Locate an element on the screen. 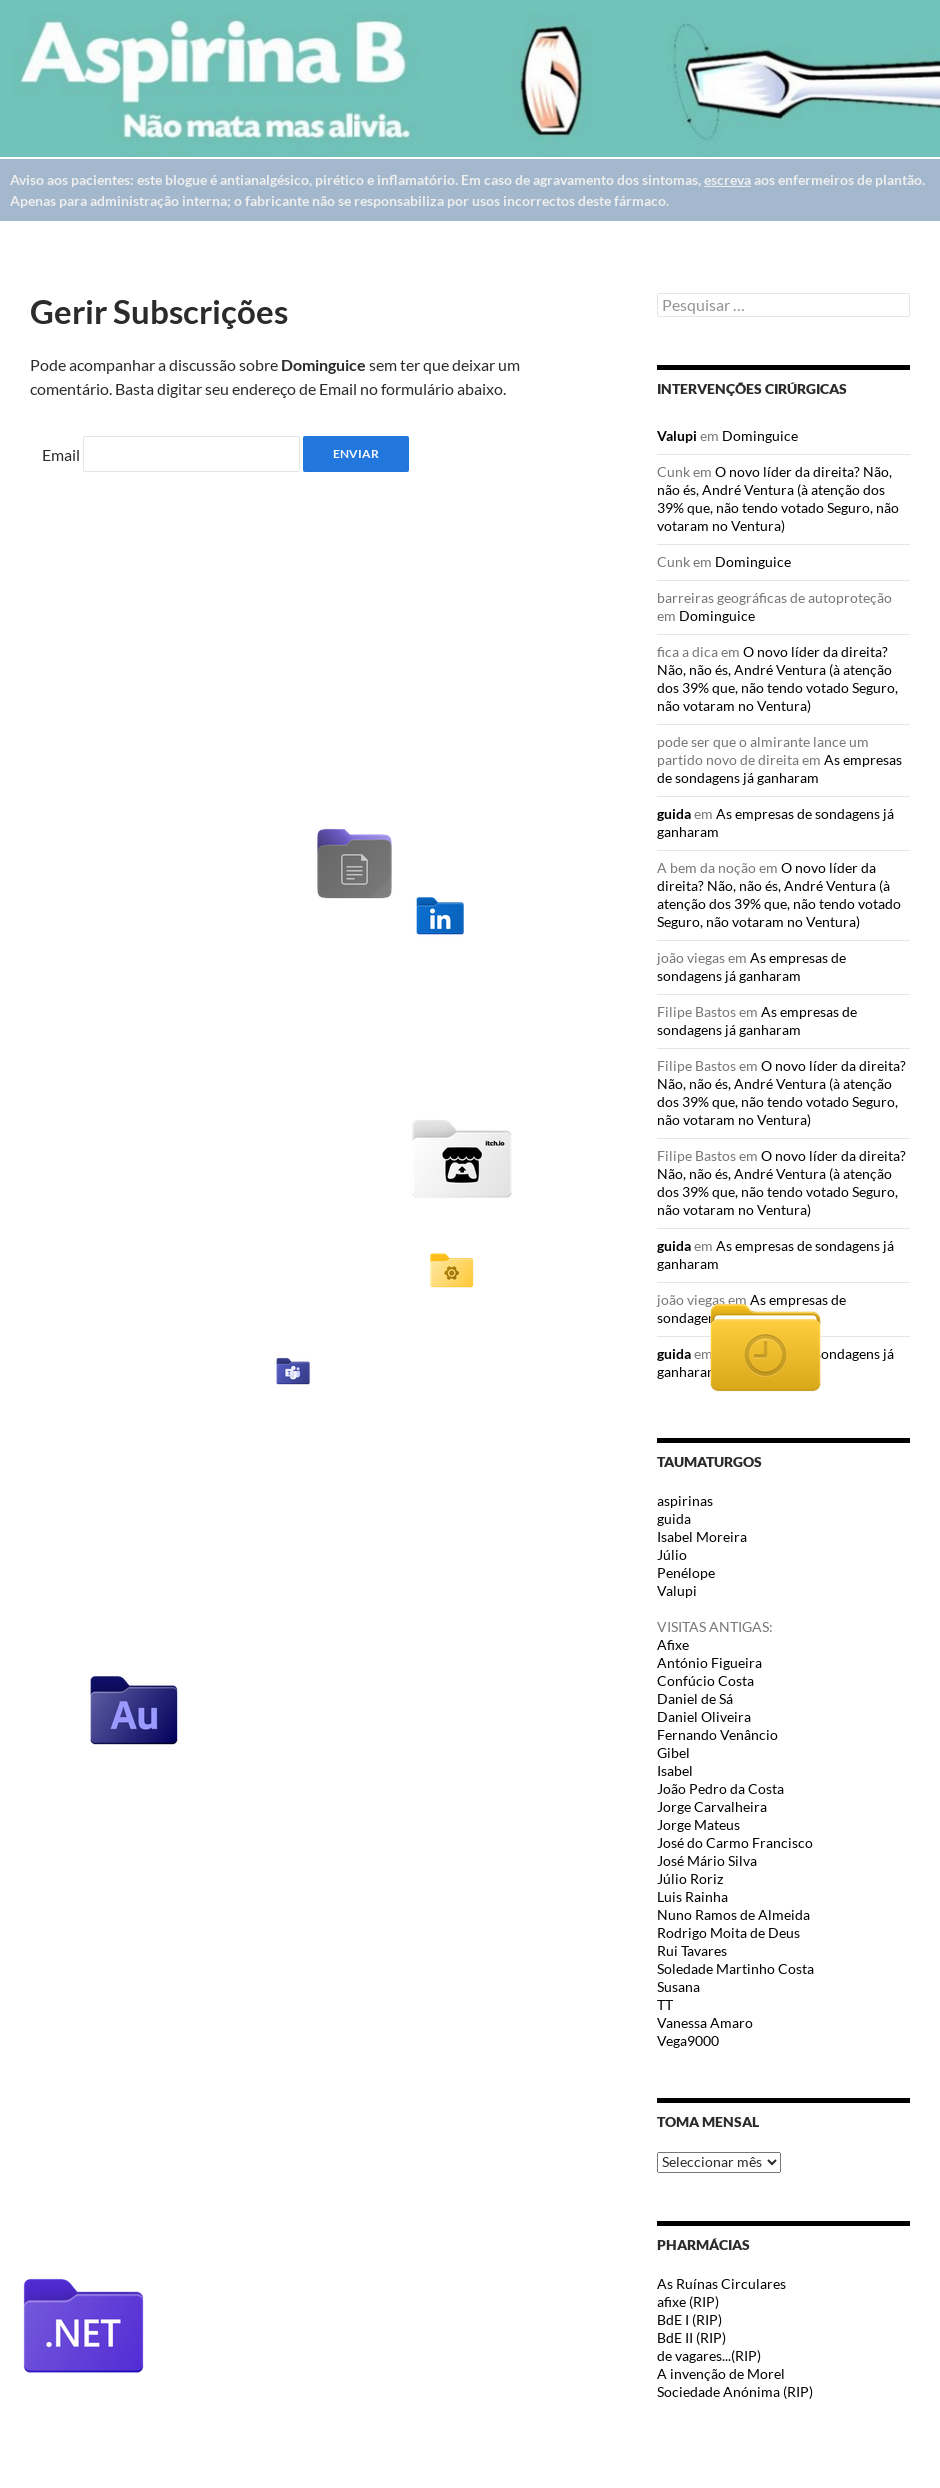 The width and height of the screenshot is (940, 2488). access temporary files folder is located at coordinates (765, 1347).